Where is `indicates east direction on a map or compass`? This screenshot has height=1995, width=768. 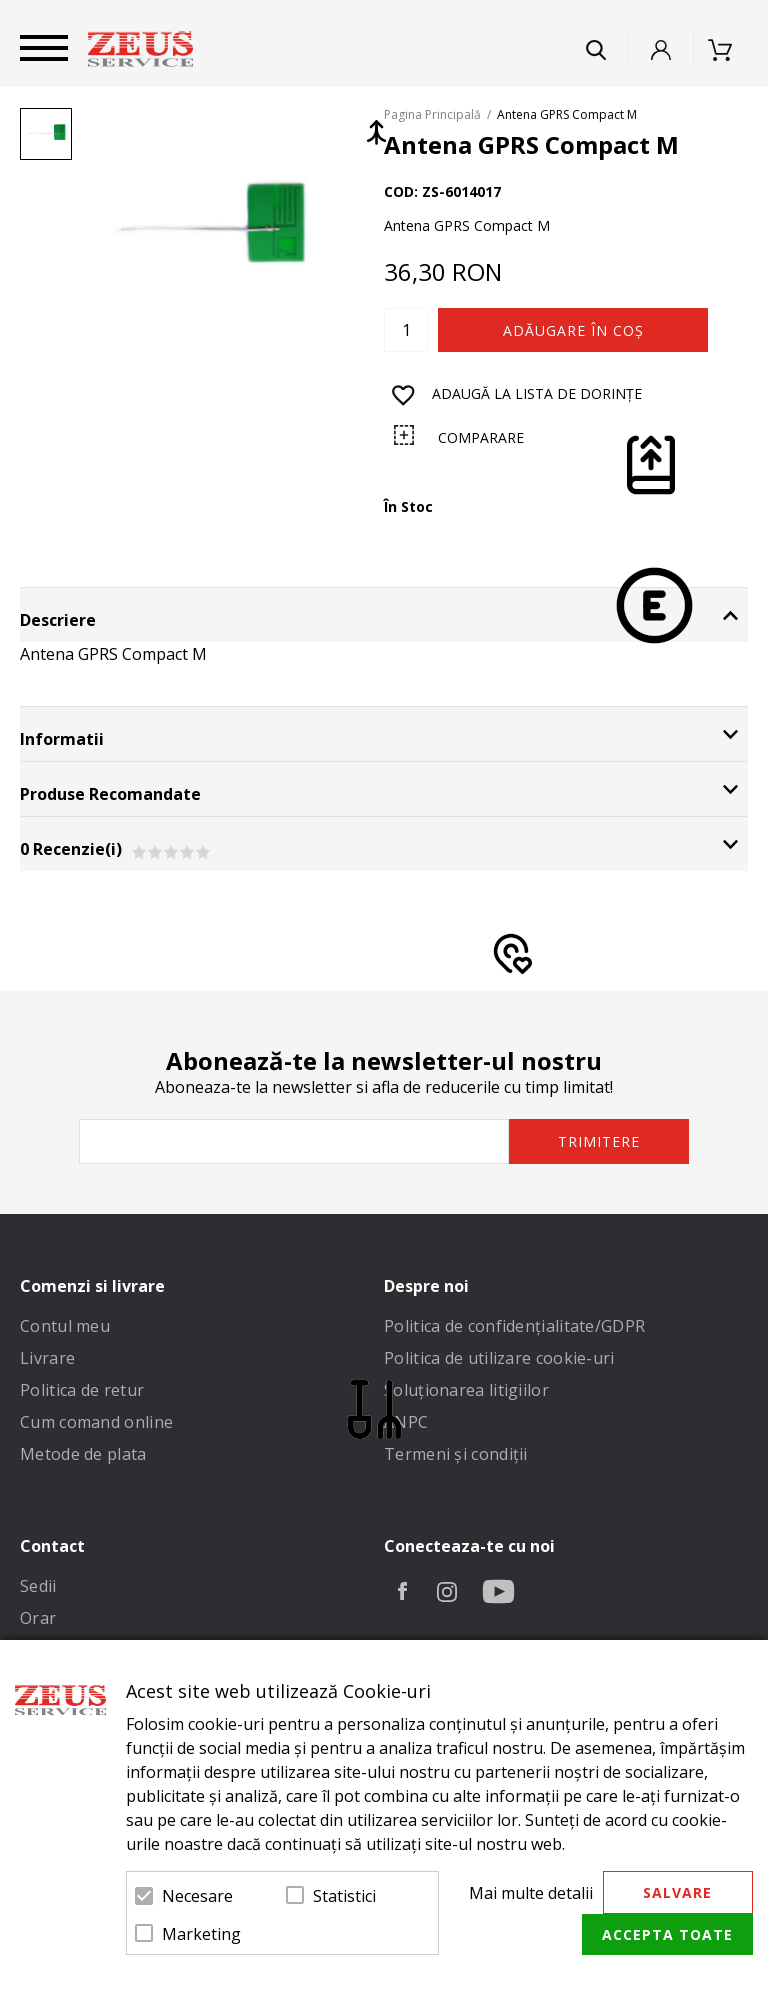
indicates east direction on a map or compass is located at coordinates (654, 605).